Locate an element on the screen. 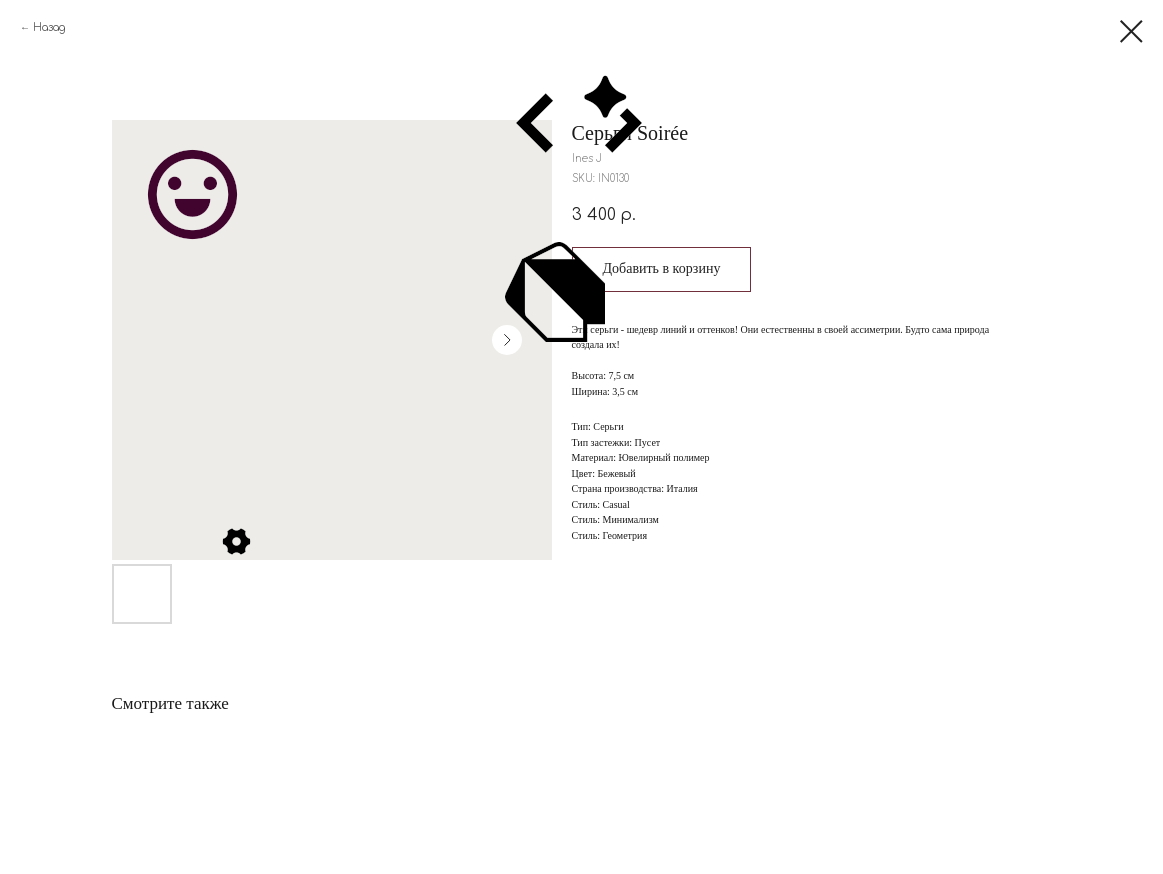 Image resolution: width=1163 pixels, height=874 pixels. access AI-powered code assistance is located at coordinates (579, 123).